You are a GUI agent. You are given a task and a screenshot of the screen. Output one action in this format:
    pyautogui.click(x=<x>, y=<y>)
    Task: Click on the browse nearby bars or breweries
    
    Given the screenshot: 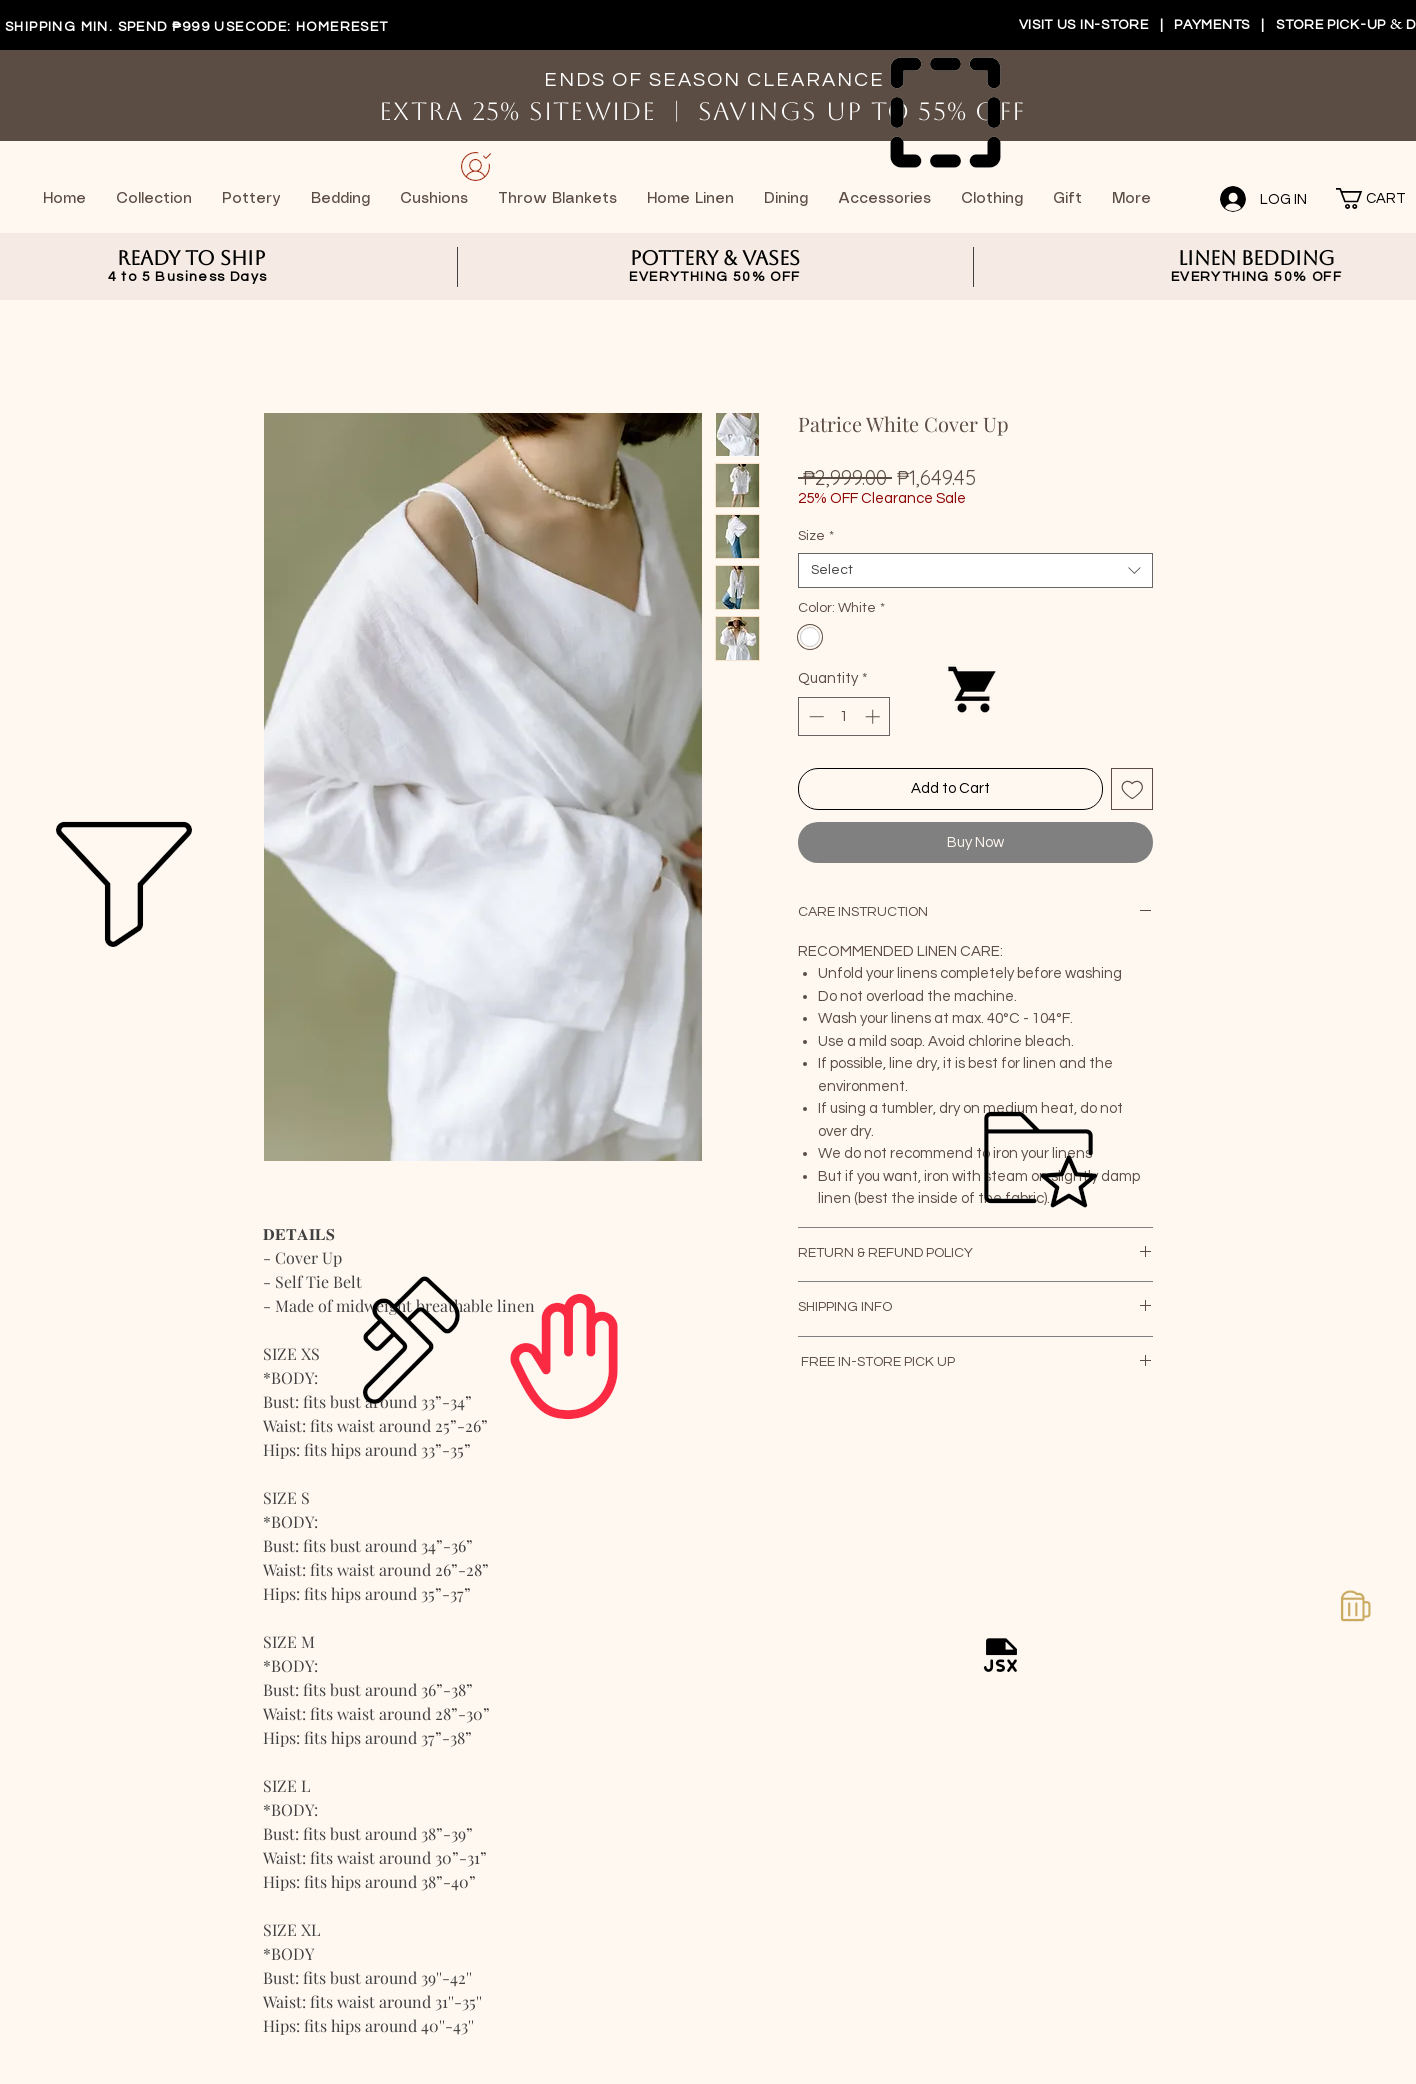 What is the action you would take?
    pyautogui.click(x=1354, y=1607)
    